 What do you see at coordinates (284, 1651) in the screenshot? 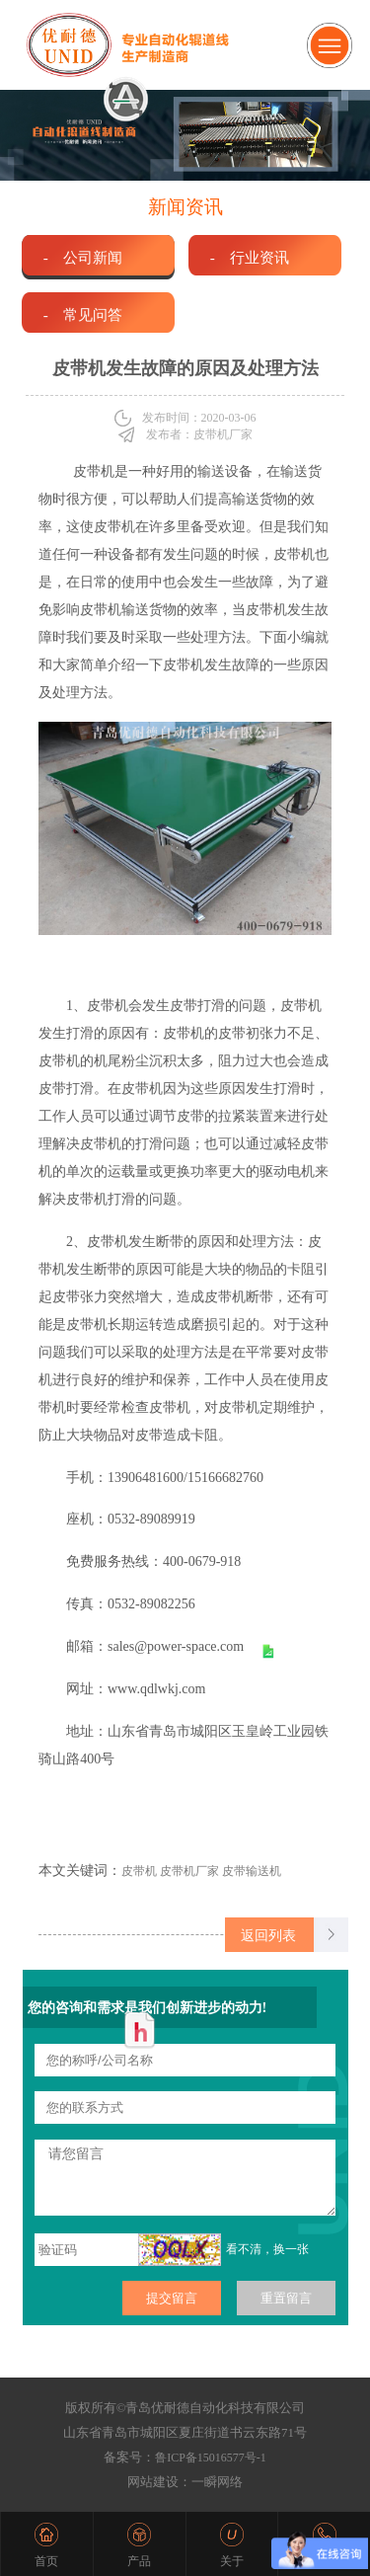
I see `open a UI designer or interface builder file` at bounding box center [284, 1651].